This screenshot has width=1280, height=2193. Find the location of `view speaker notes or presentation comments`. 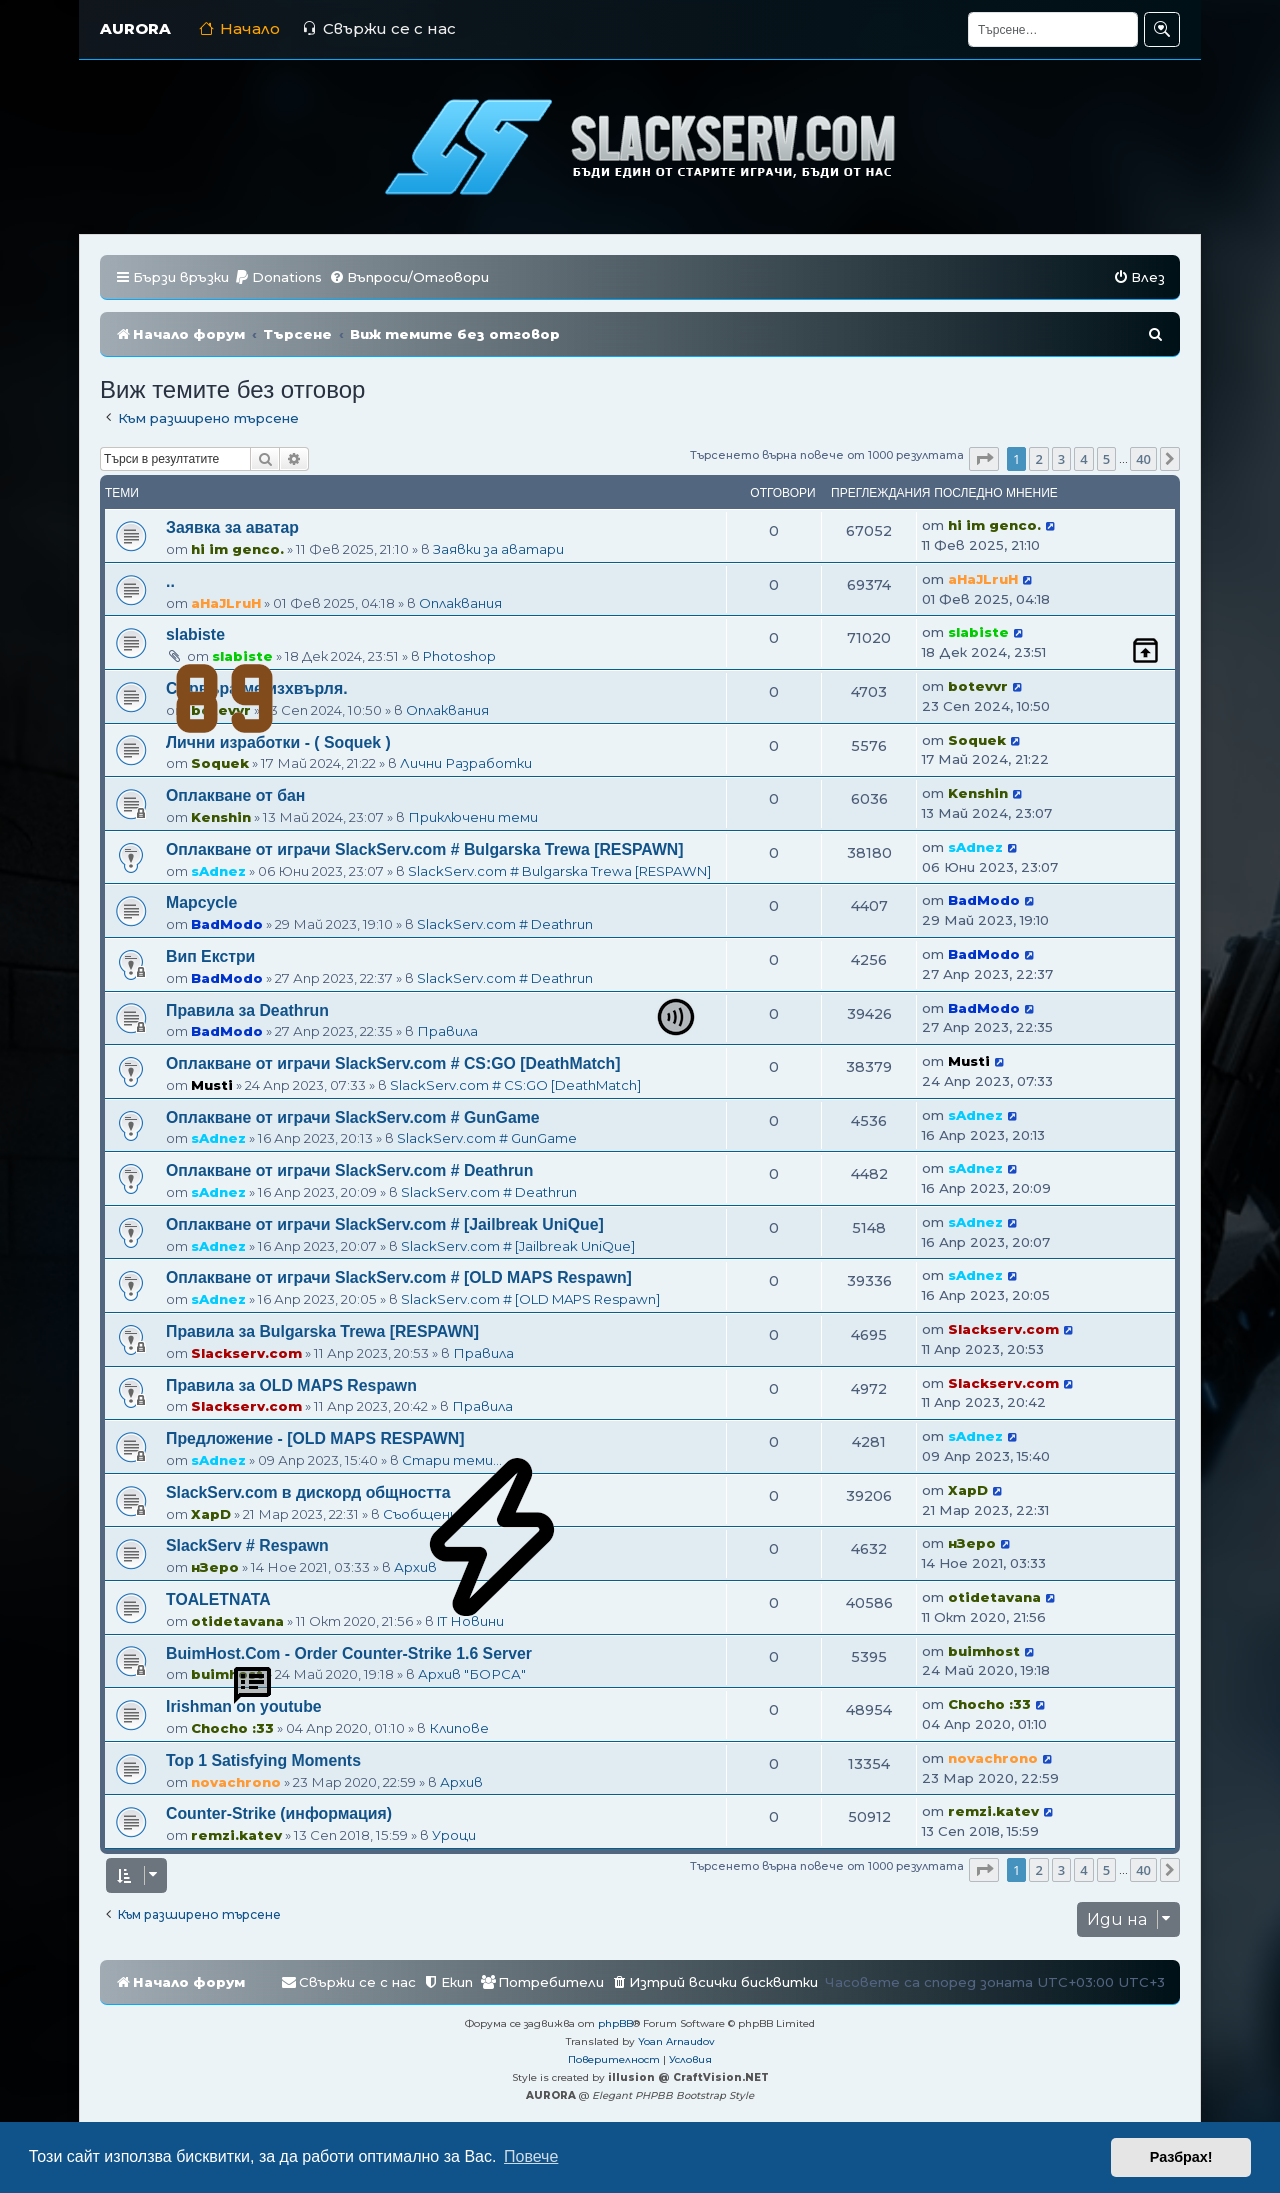

view speaker notes or presentation comments is located at coordinates (252, 1685).